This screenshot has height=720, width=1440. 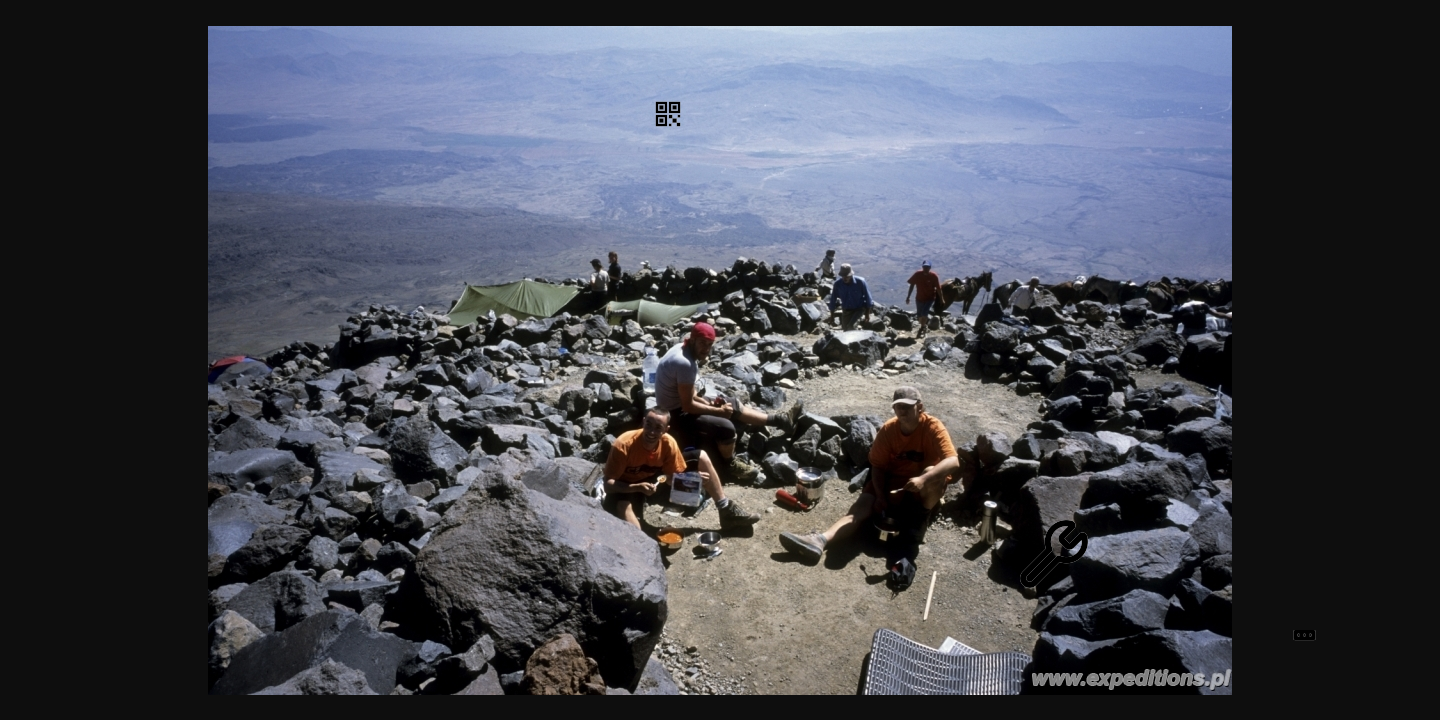 What do you see at coordinates (1304, 634) in the screenshot?
I see `access more options or actions` at bounding box center [1304, 634].